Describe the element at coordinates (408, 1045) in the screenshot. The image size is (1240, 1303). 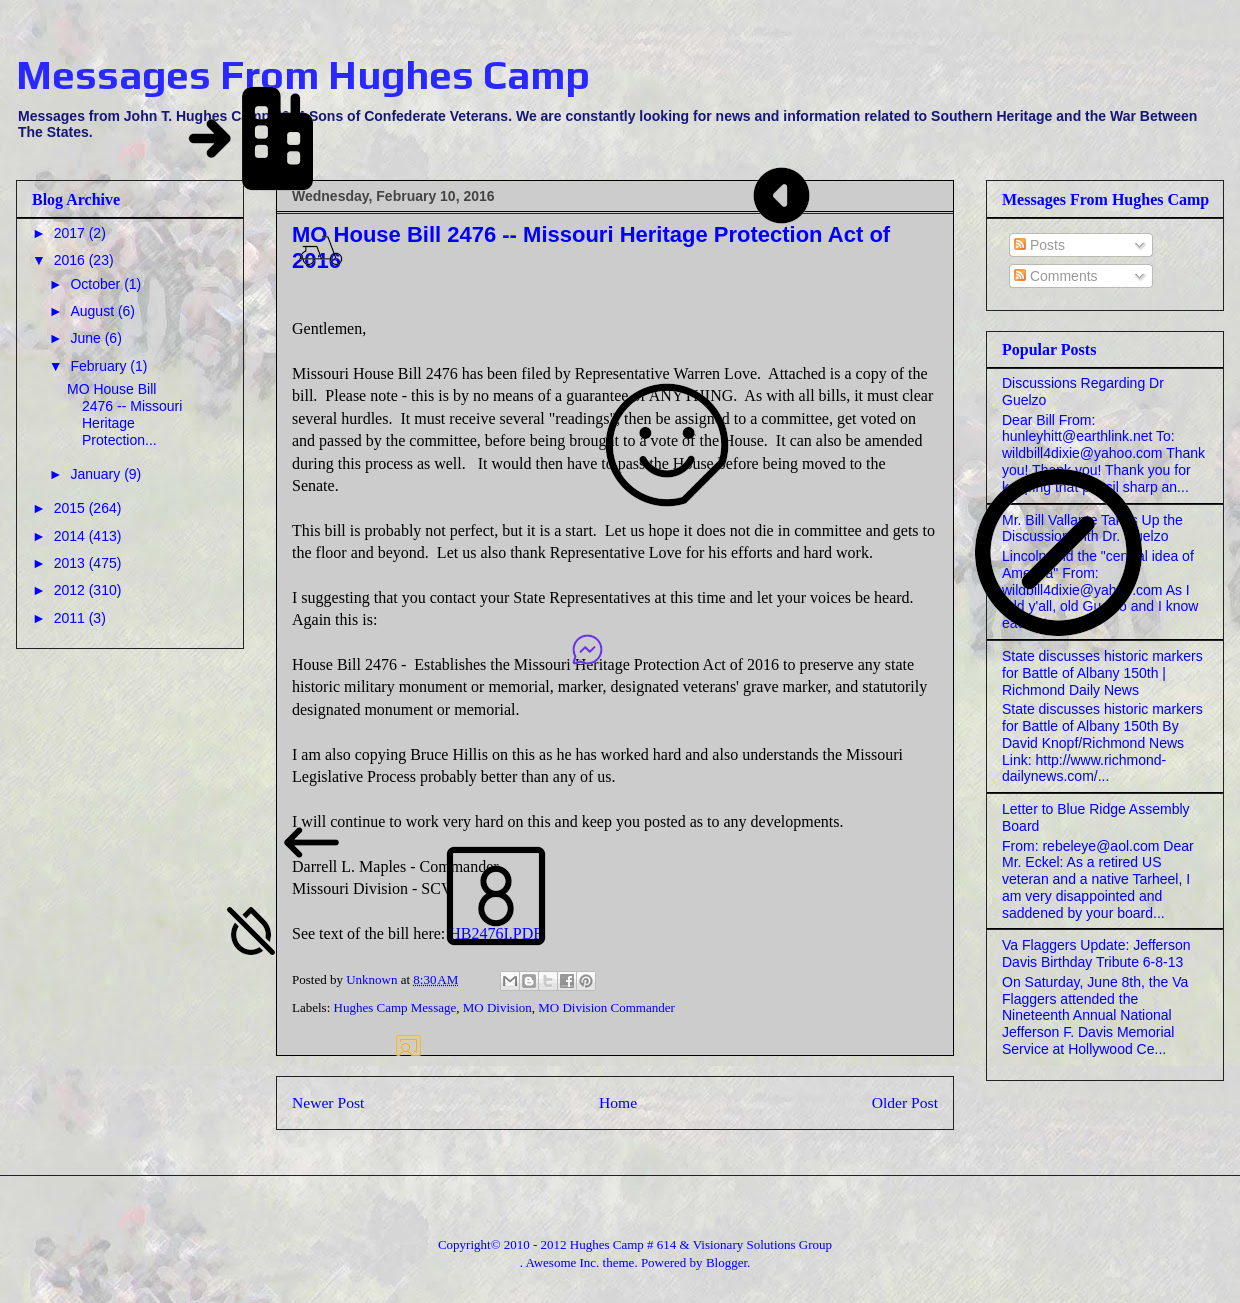
I see `access teaching or presentation tools` at that location.